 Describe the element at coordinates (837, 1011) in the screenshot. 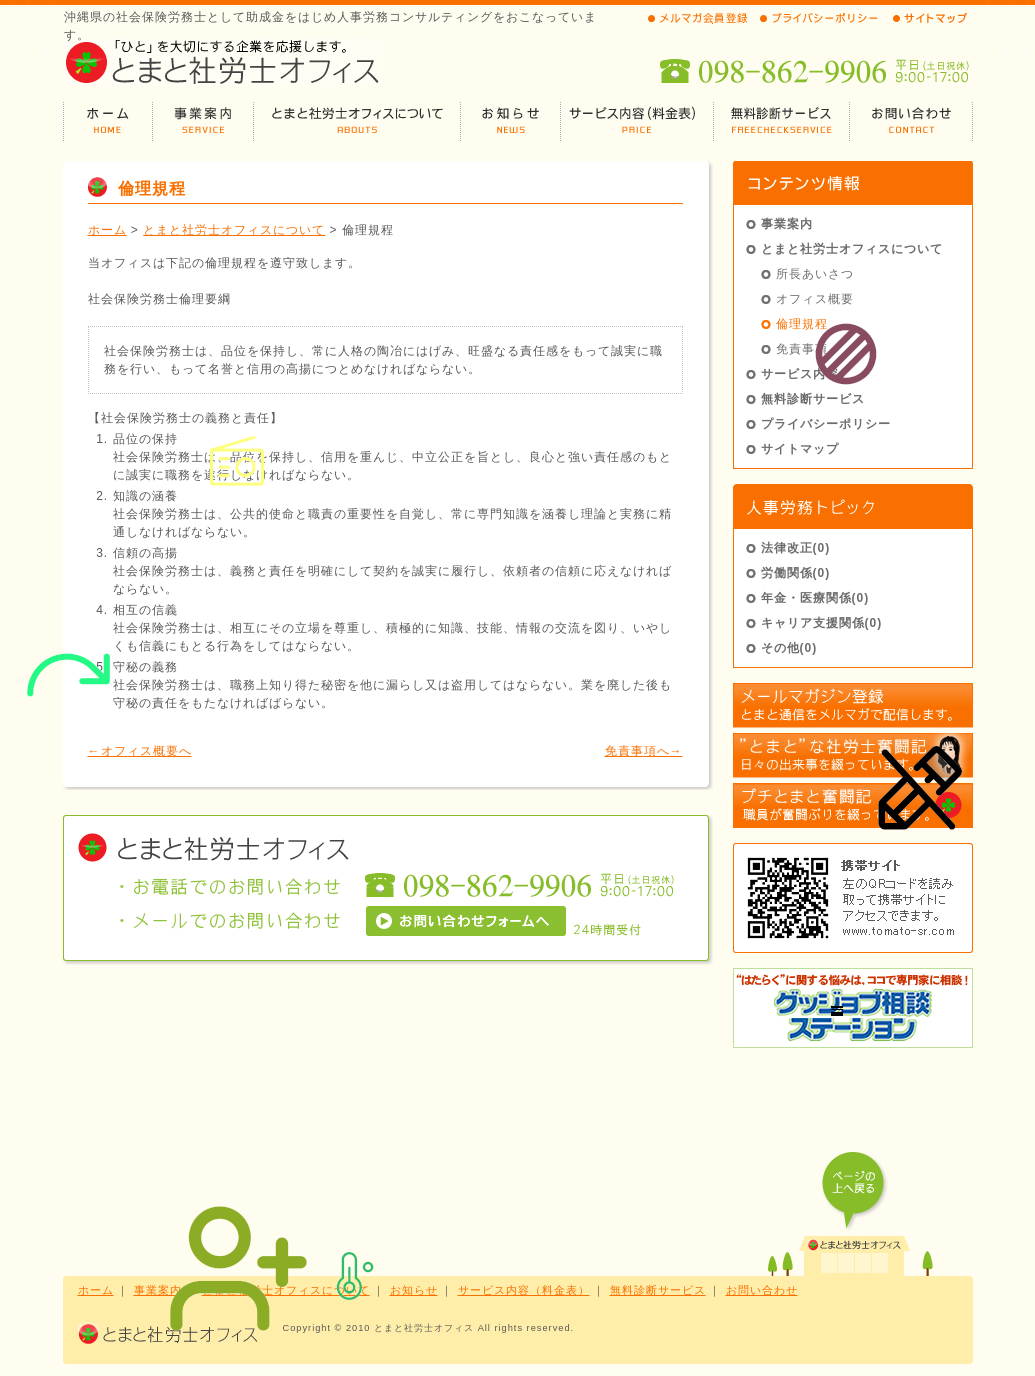

I see `split view horizontally` at that location.